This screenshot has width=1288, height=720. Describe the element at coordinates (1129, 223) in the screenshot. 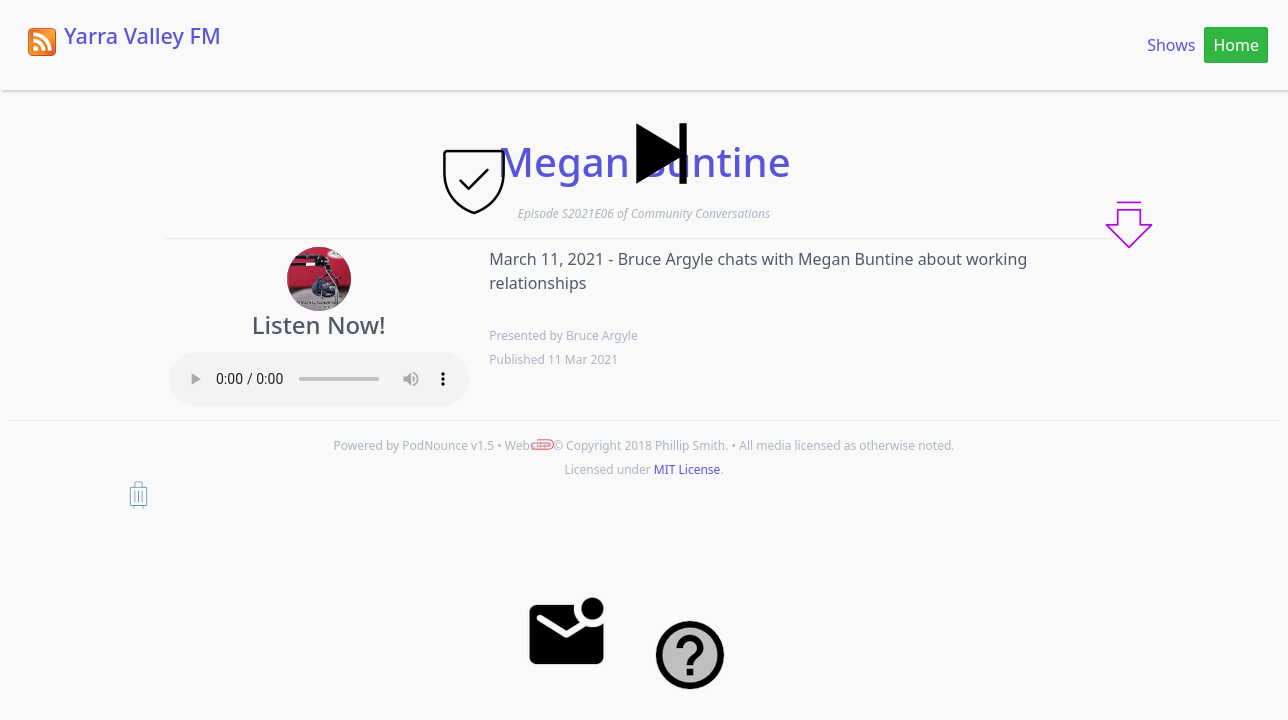

I see `download file or content` at that location.